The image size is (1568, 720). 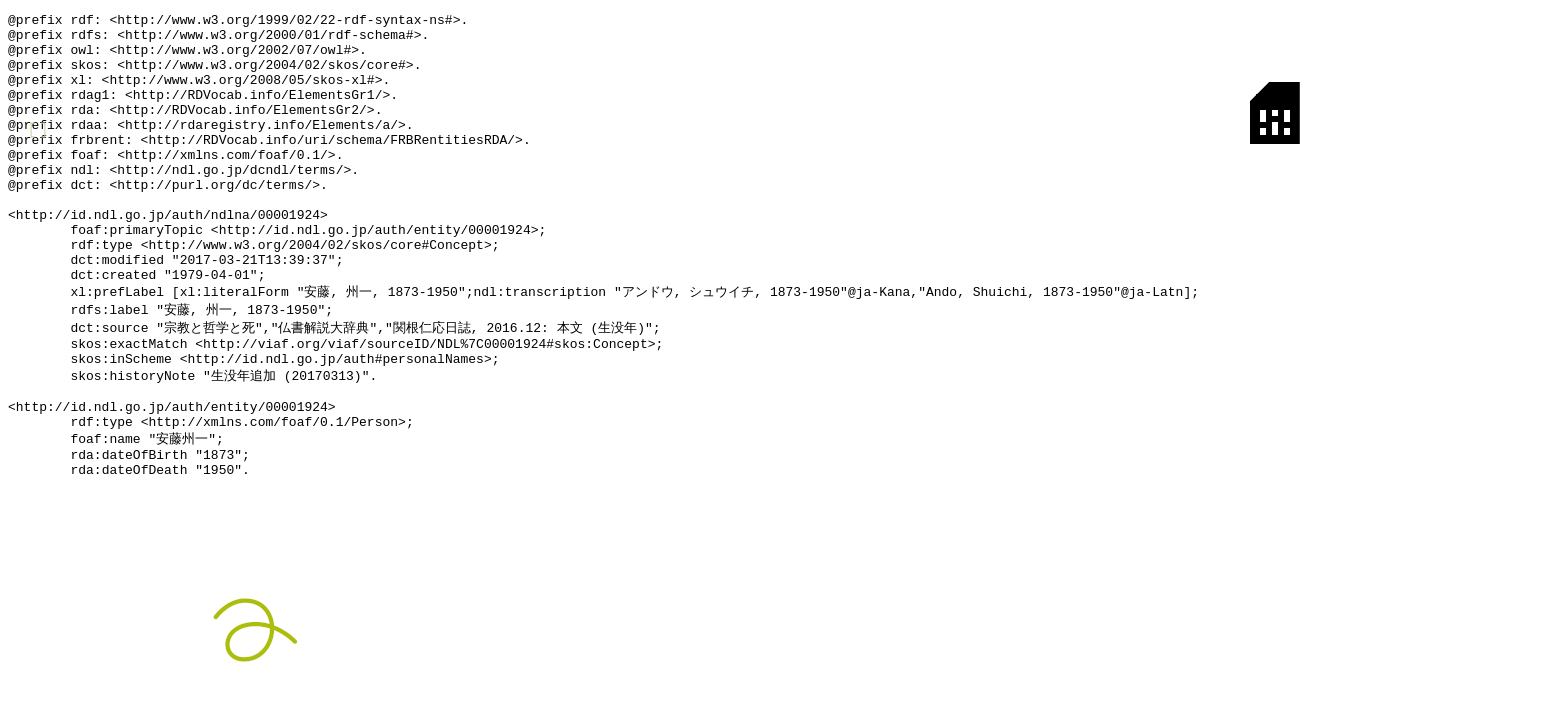 What do you see at coordinates (38, 130) in the screenshot?
I see `insert or edit code brackets` at bounding box center [38, 130].